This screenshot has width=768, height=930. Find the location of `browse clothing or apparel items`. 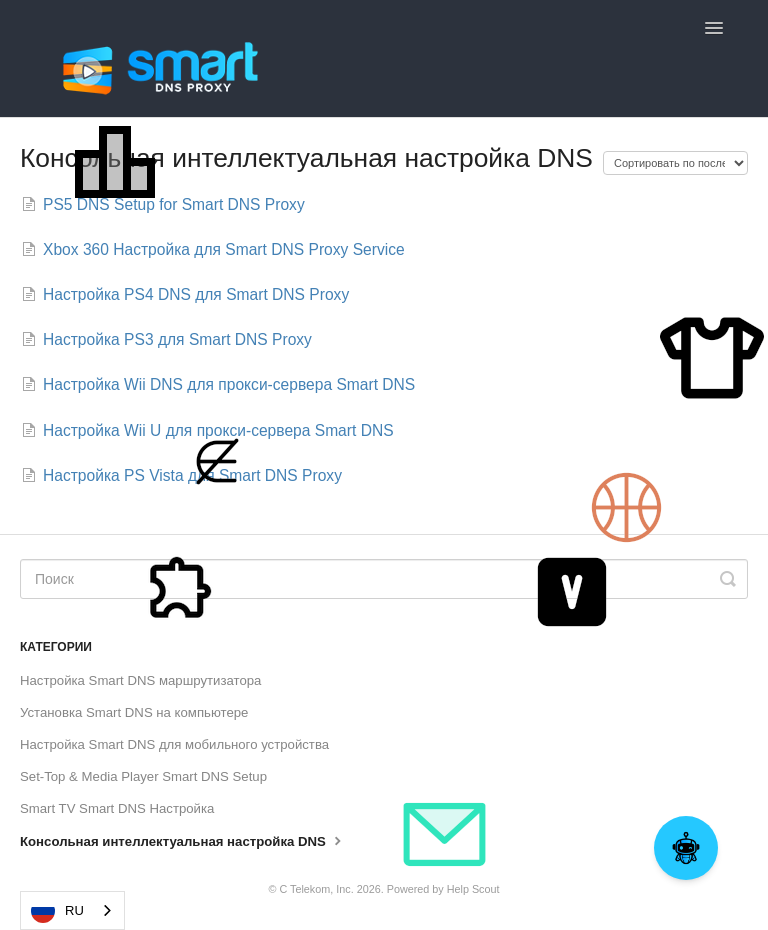

browse clothing or apparel items is located at coordinates (712, 358).